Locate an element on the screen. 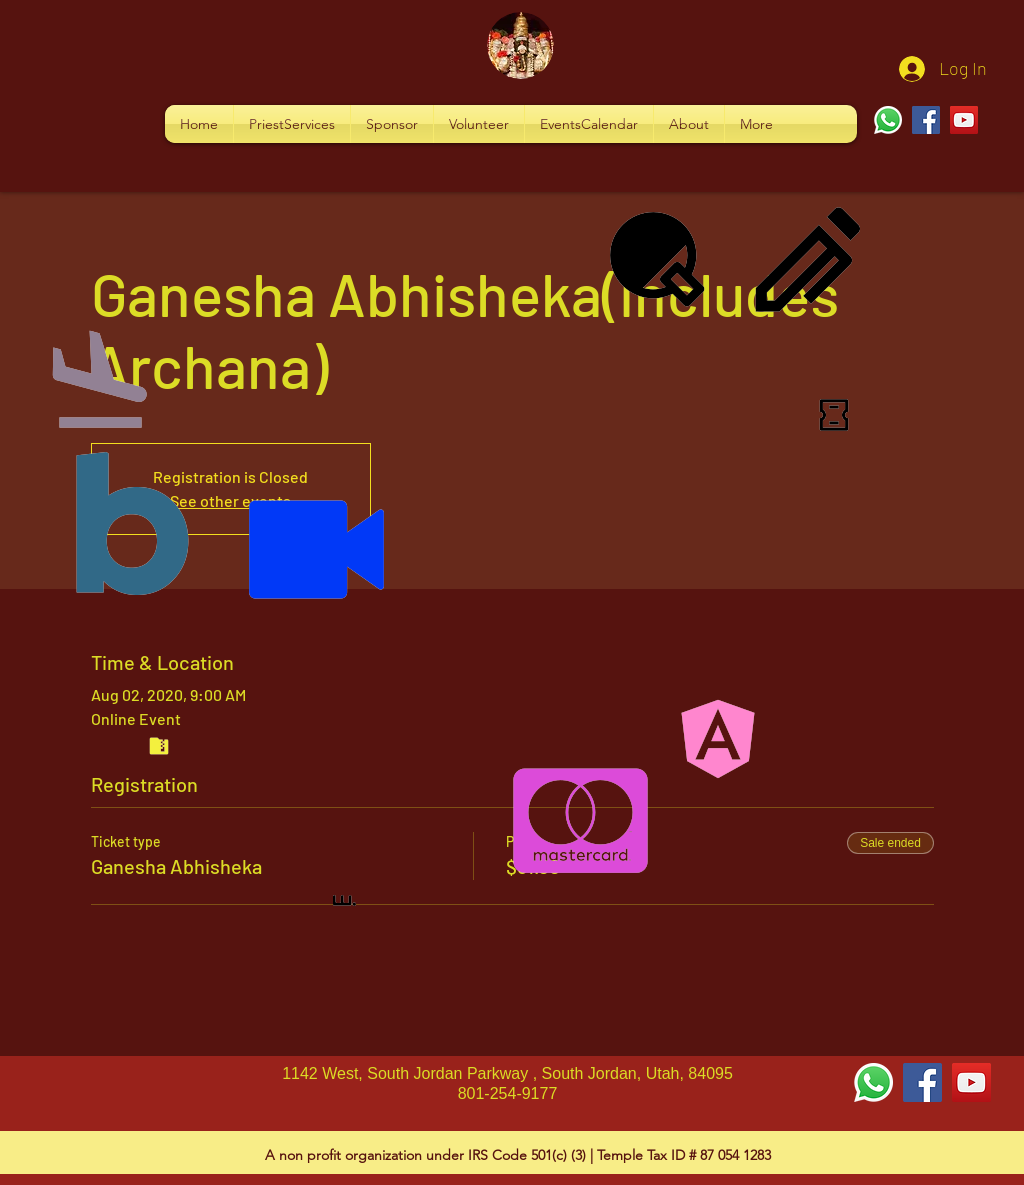  wagmi cryptocurrency/web3 library logo is located at coordinates (344, 900).